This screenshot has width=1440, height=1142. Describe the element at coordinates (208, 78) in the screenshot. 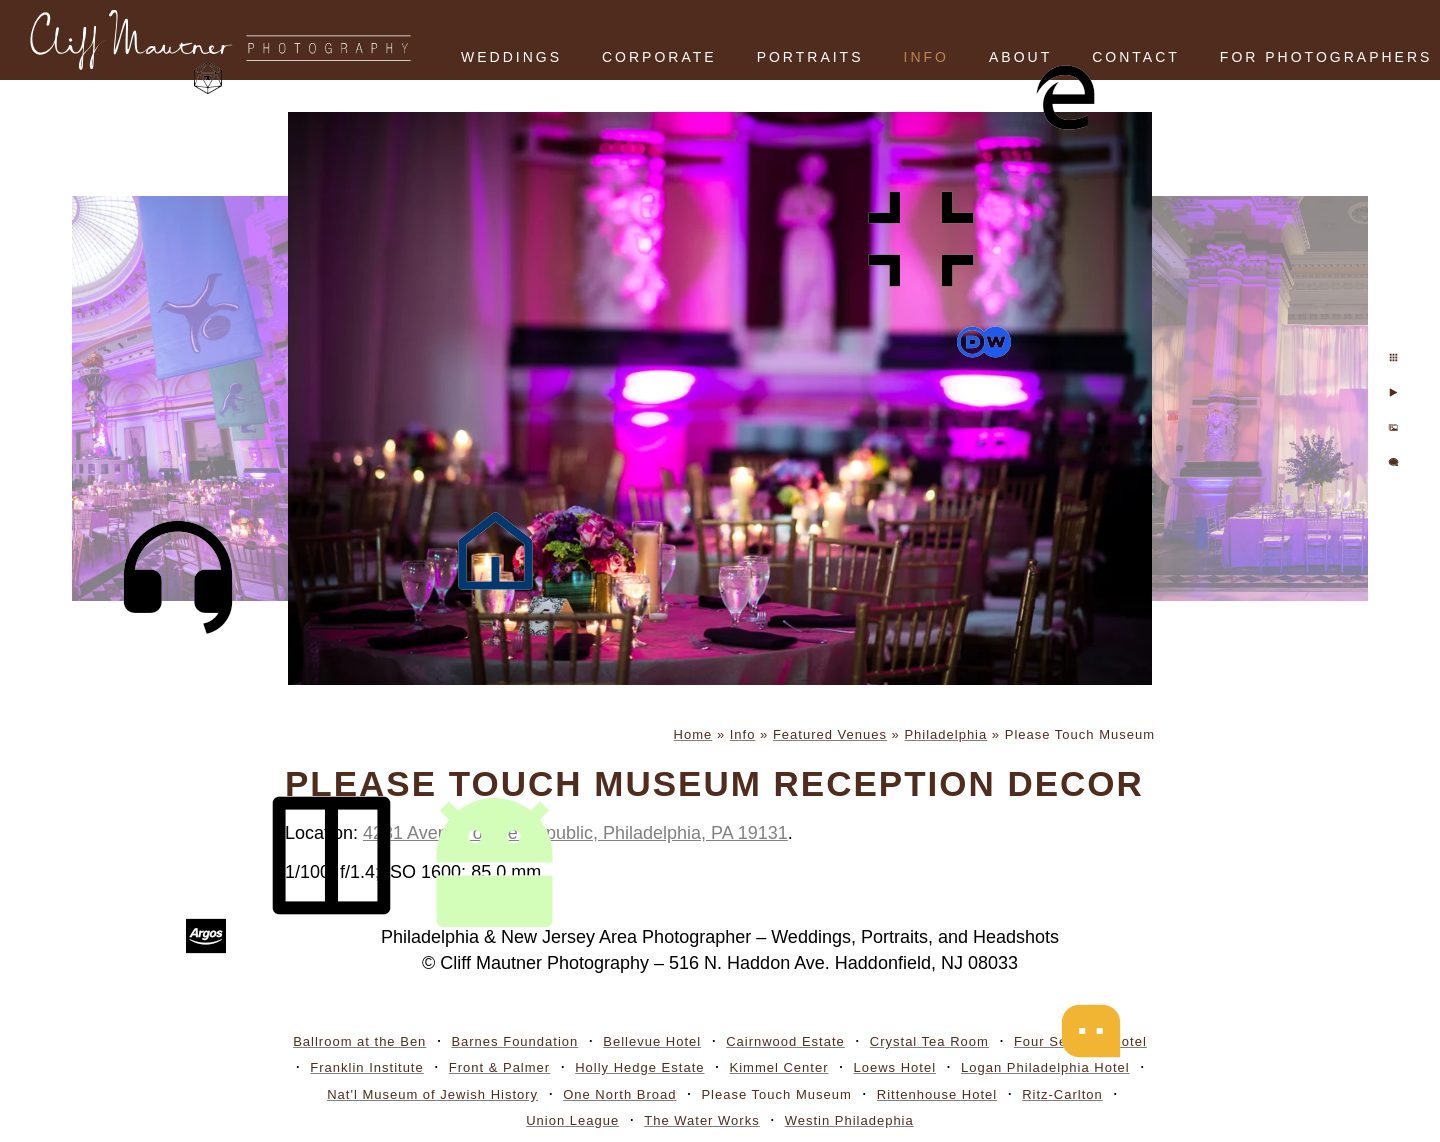

I see `launch Foundry Virtual Tabletop application` at that location.